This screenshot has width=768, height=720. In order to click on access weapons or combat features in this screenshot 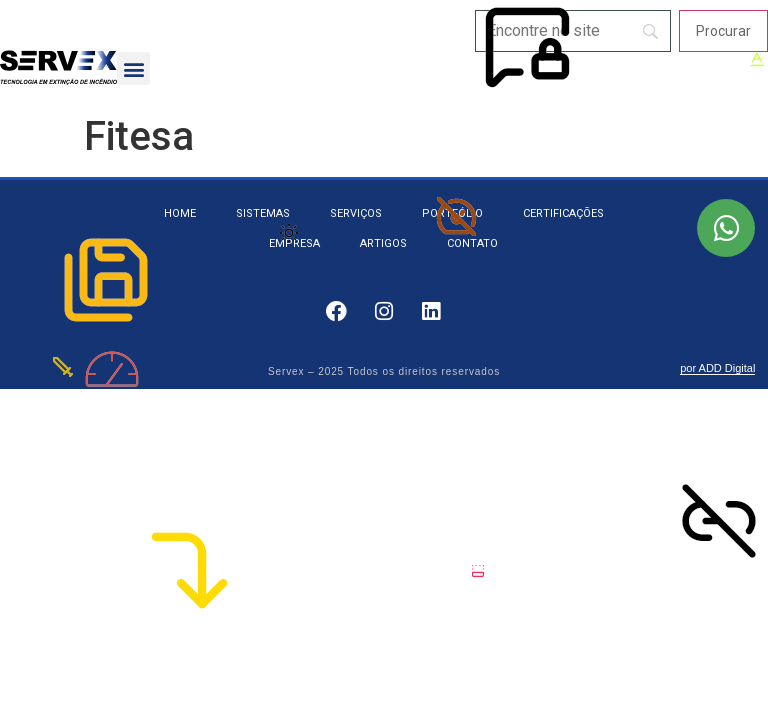, I will do `click(63, 367)`.